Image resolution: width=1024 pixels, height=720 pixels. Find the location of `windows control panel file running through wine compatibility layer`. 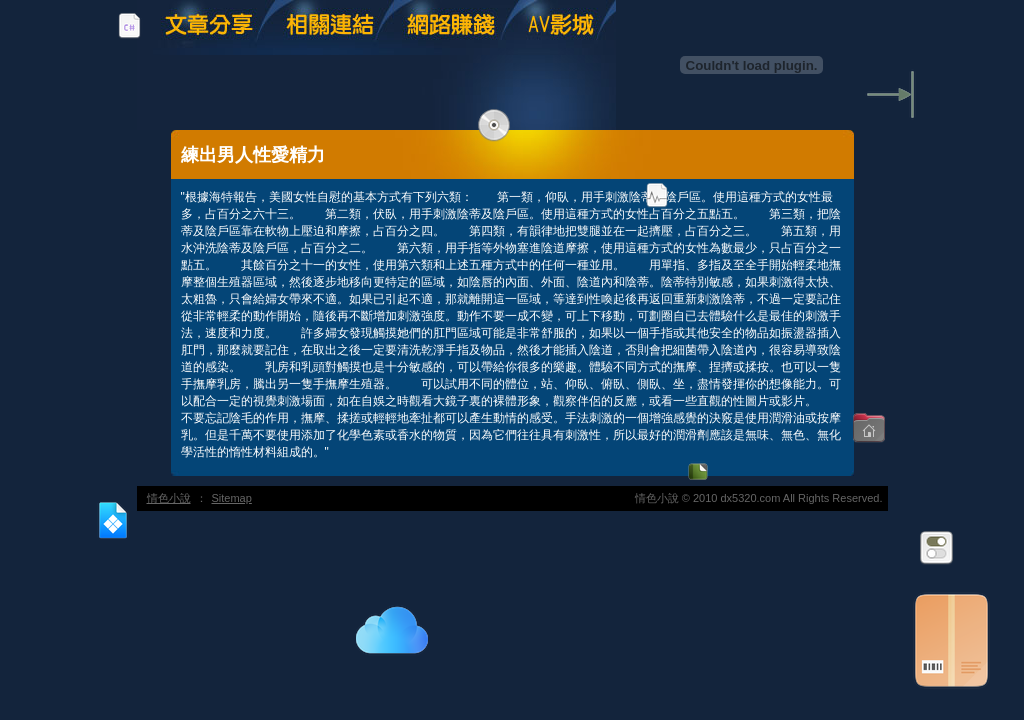

windows control panel file running through wine compatibility layer is located at coordinates (113, 521).